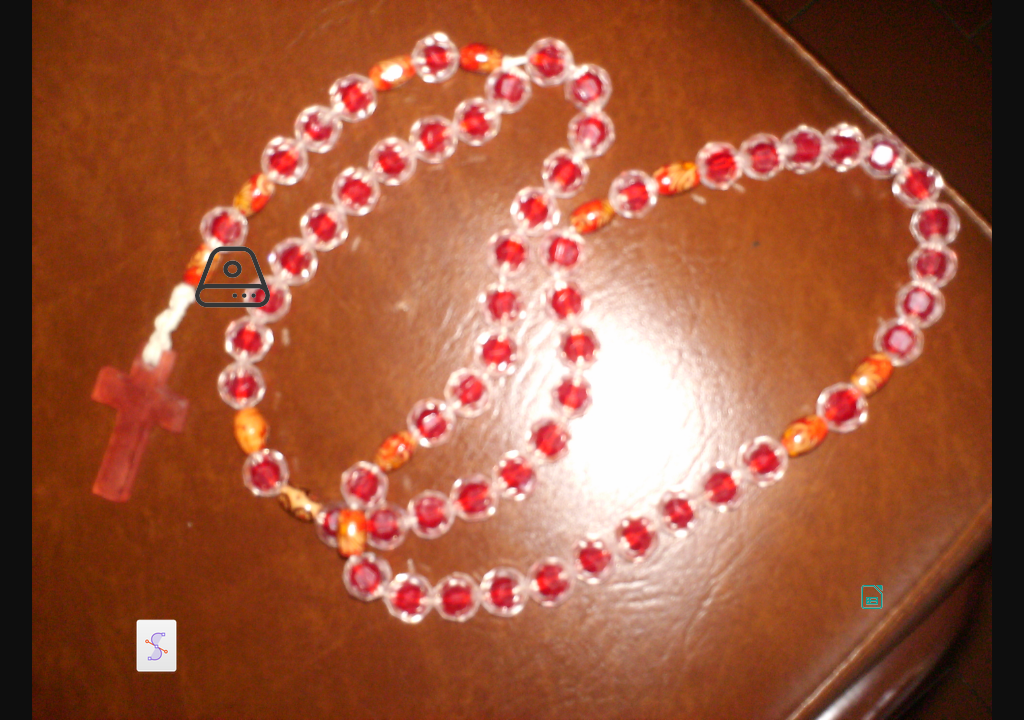 Image resolution: width=1024 pixels, height=720 pixels. What do you see at coordinates (232, 274) in the screenshot?
I see `indicates a firewire-connected hard drive` at bounding box center [232, 274].